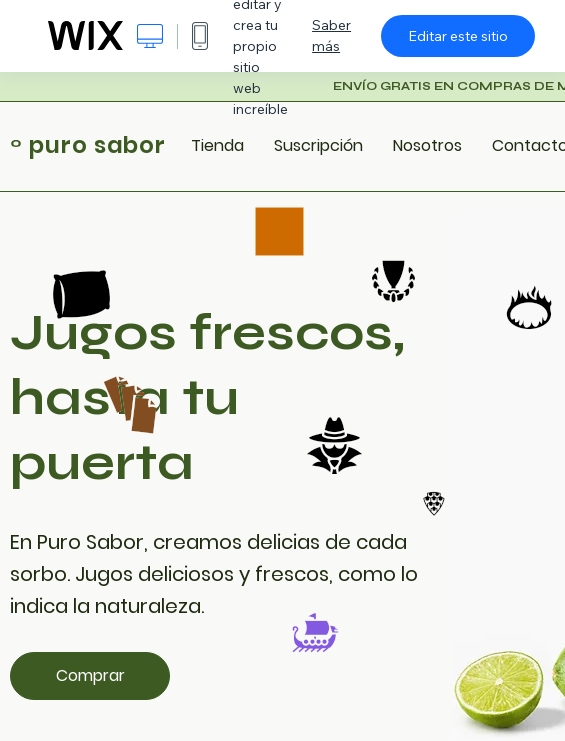 This screenshot has height=741, width=565. Describe the element at coordinates (279, 231) in the screenshot. I see `placeholder for empty content area` at that location.